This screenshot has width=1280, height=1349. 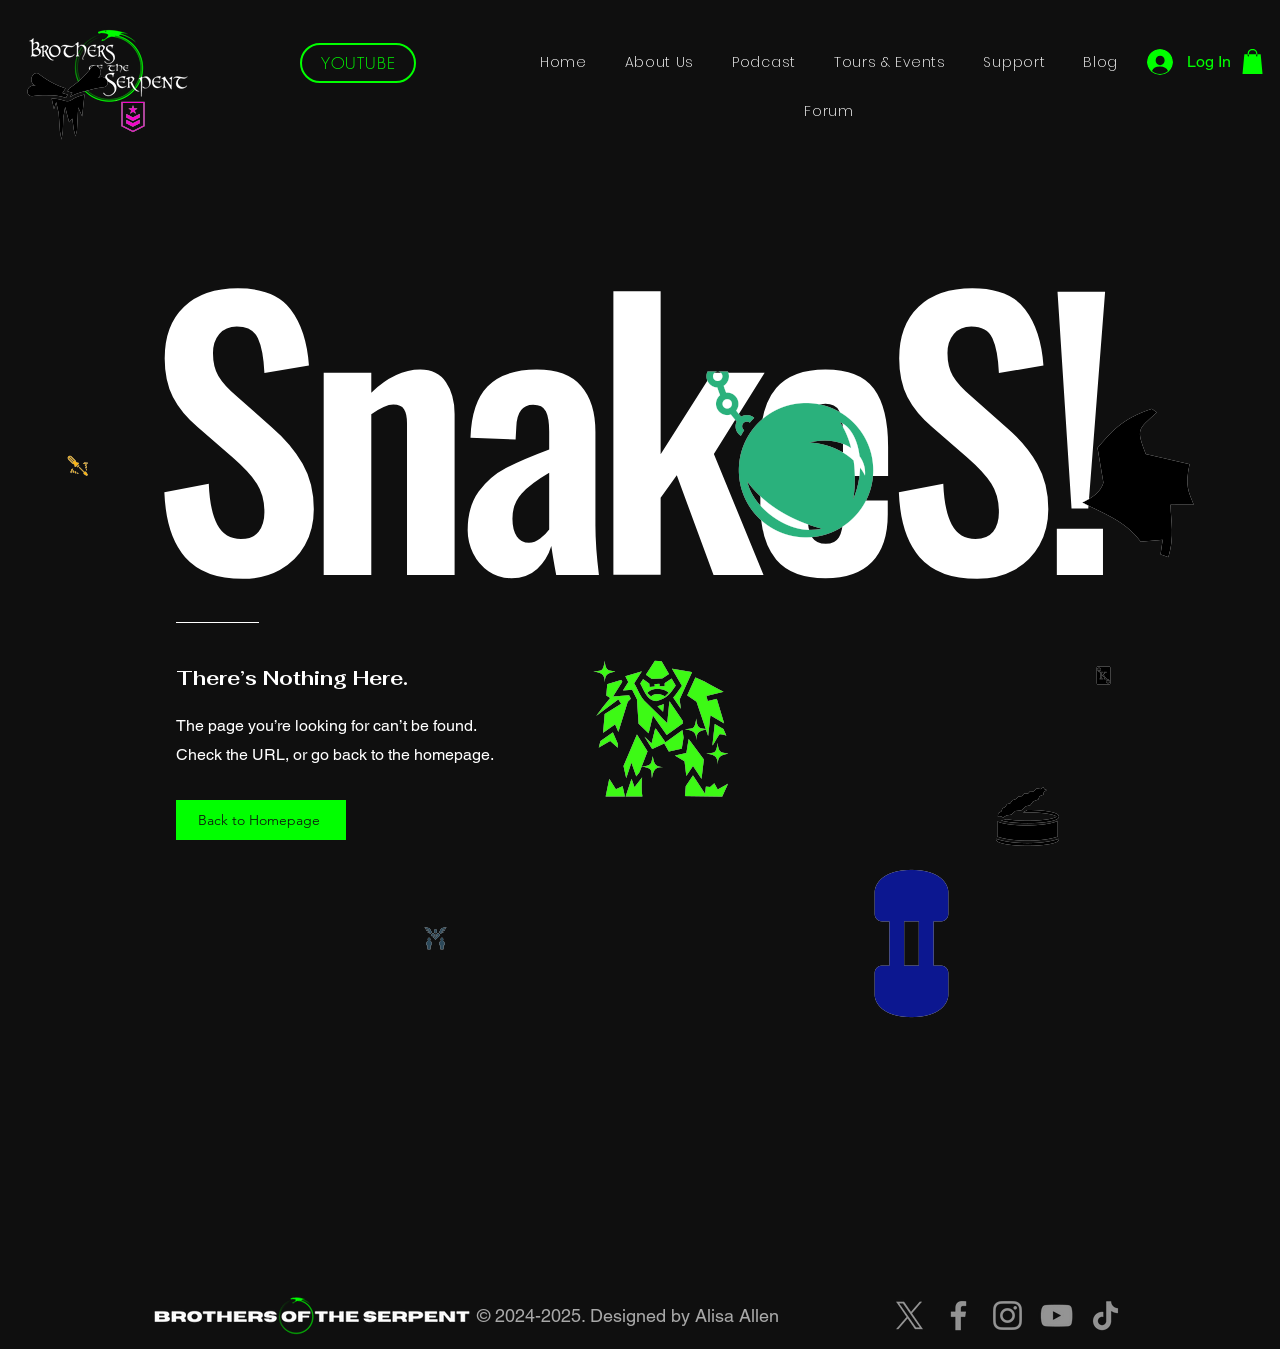 What do you see at coordinates (68, 102) in the screenshot?
I see `activate a life-drain or vampiric ability` at bounding box center [68, 102].